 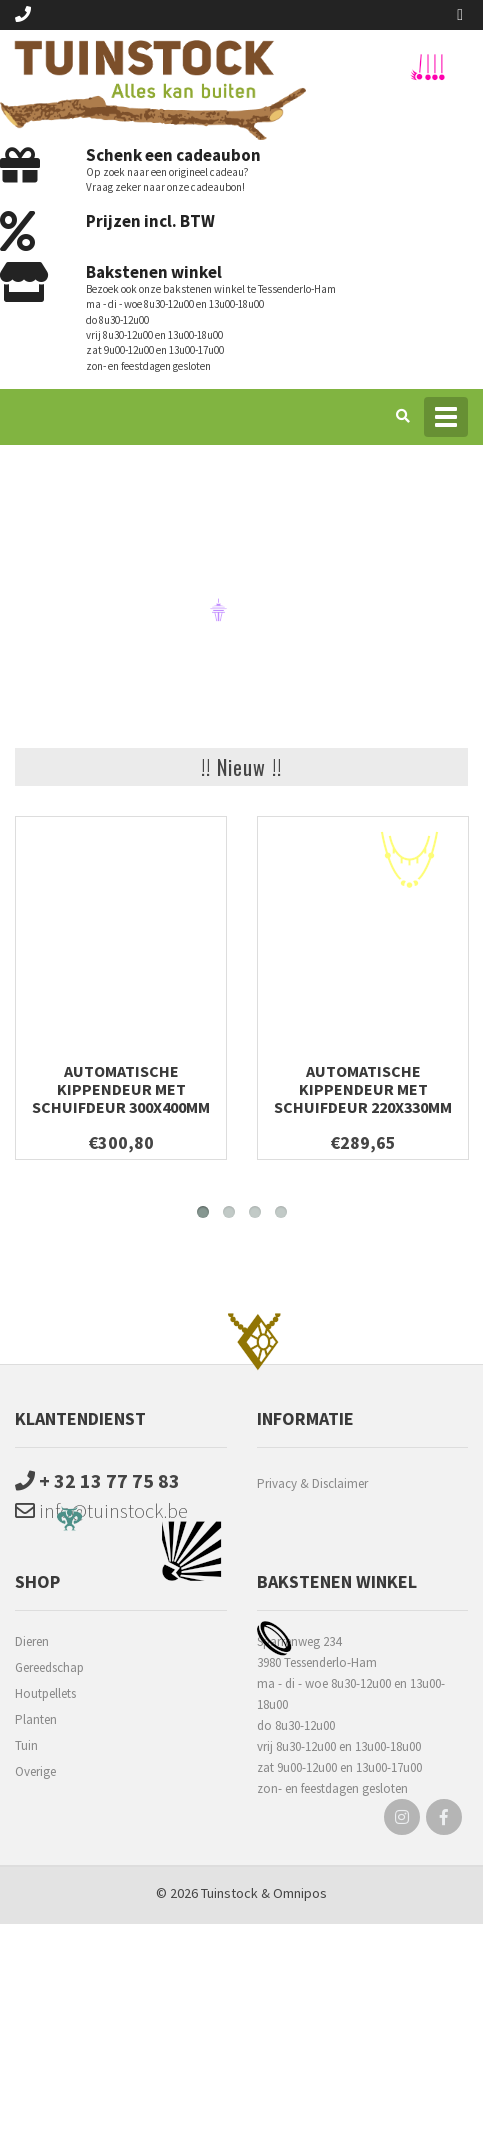 What do you see at coordinates (256, 1342) in the screenshot?
I see `view equipped jewelry or accessories` at bounding box center [256, 1342].